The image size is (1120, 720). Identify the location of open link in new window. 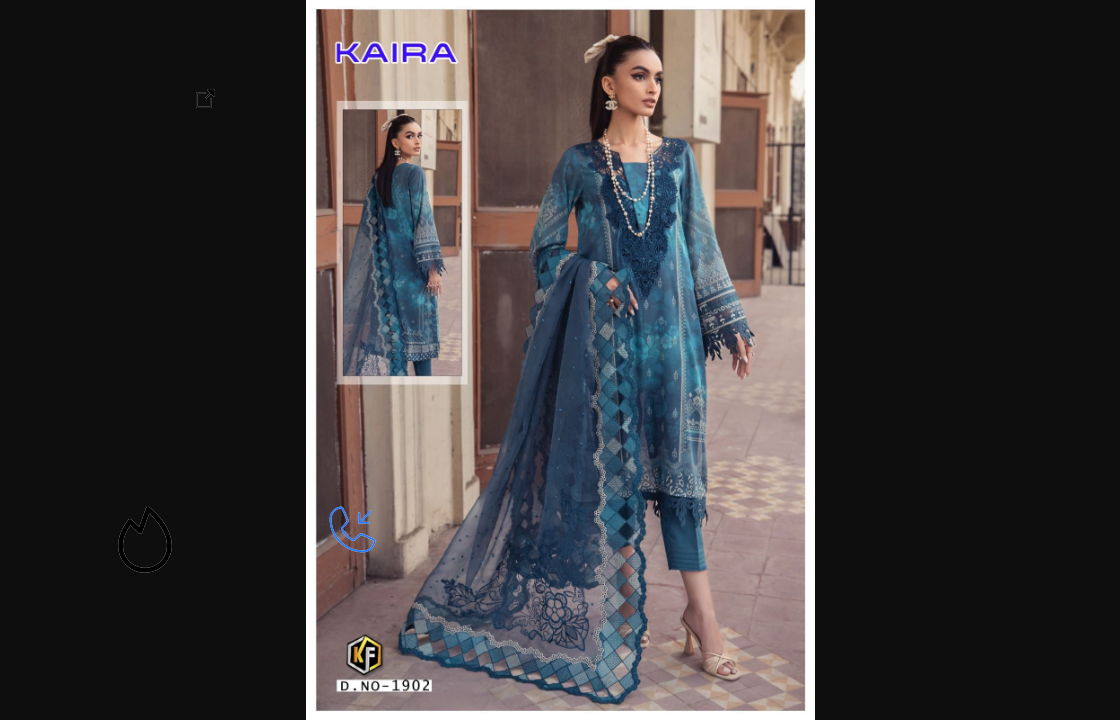
(205, 98).